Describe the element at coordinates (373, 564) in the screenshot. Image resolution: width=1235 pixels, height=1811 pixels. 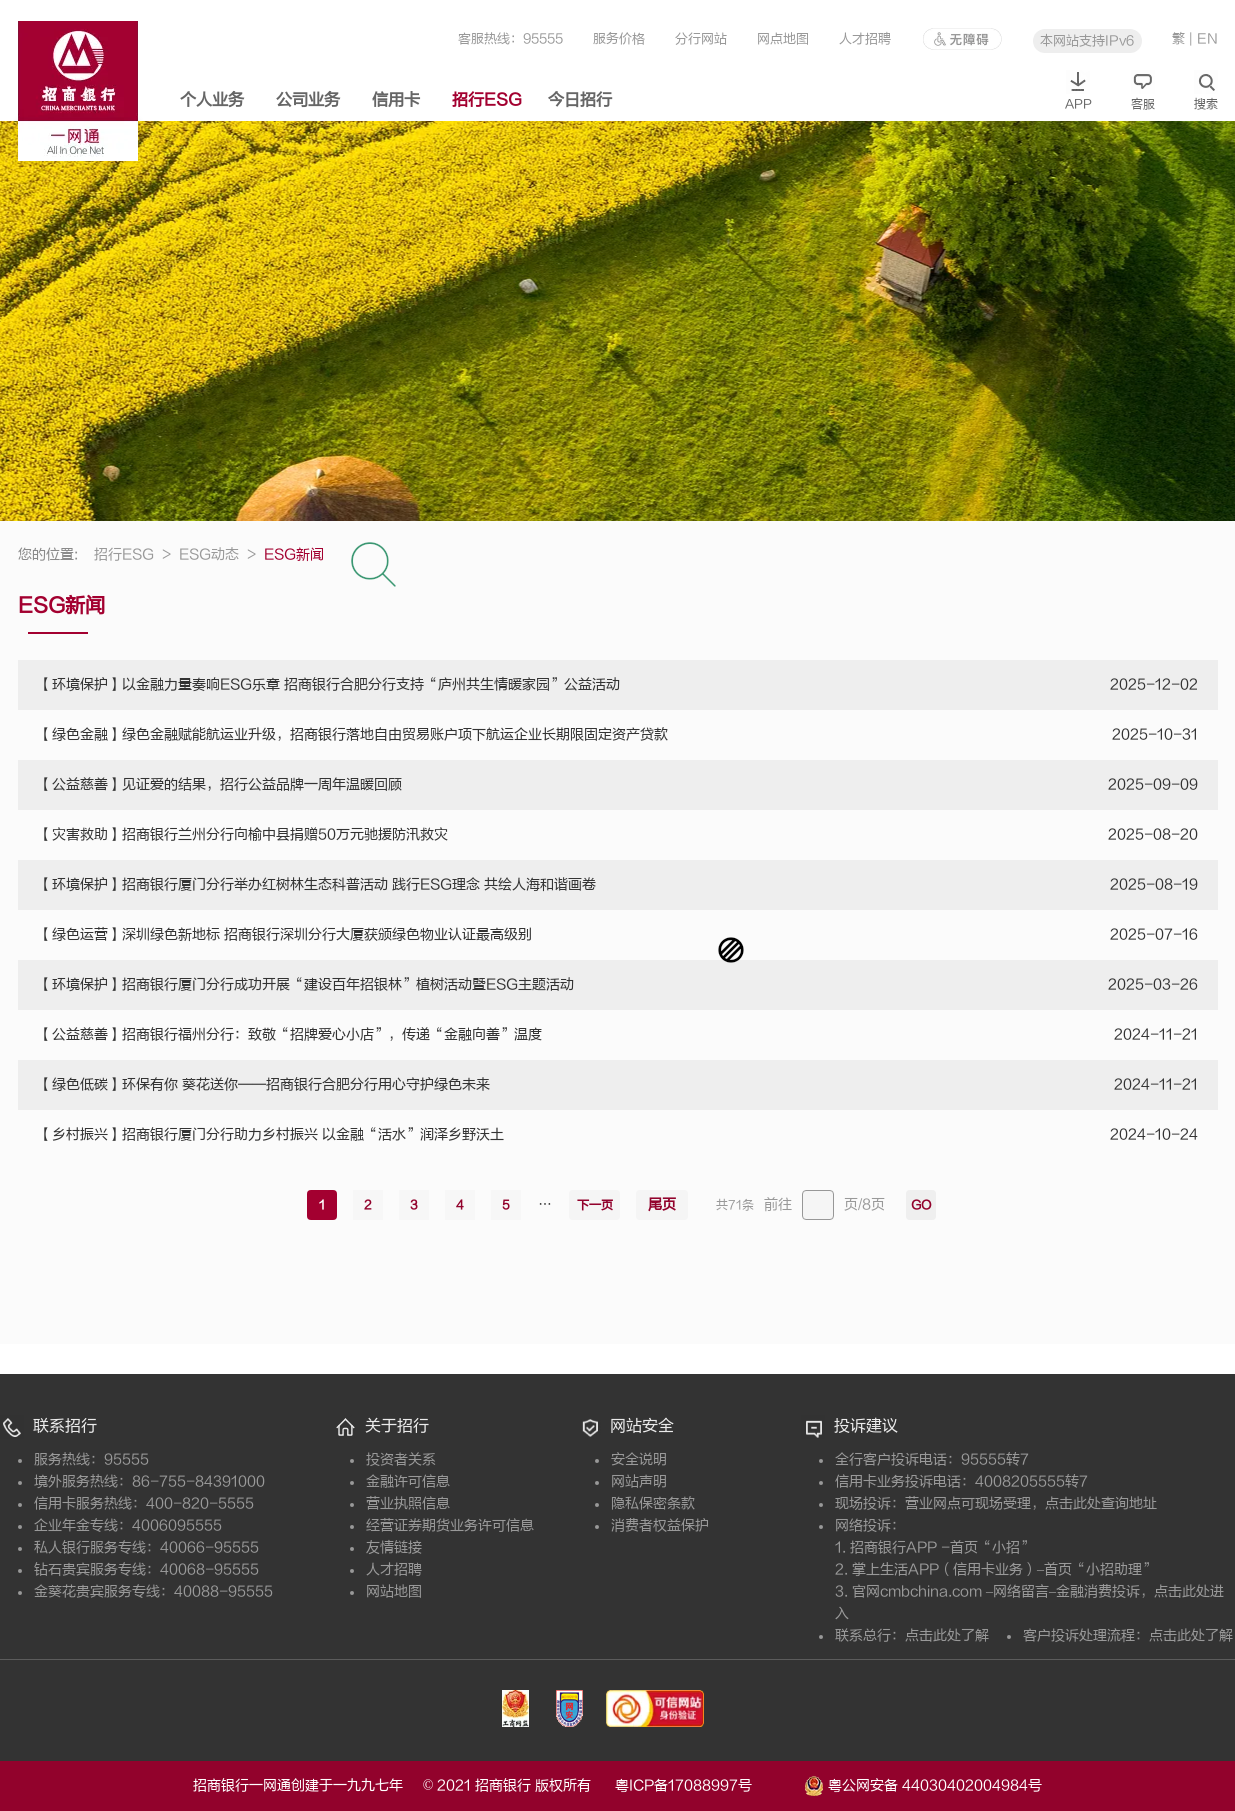
I see `search for content or items` at that location.